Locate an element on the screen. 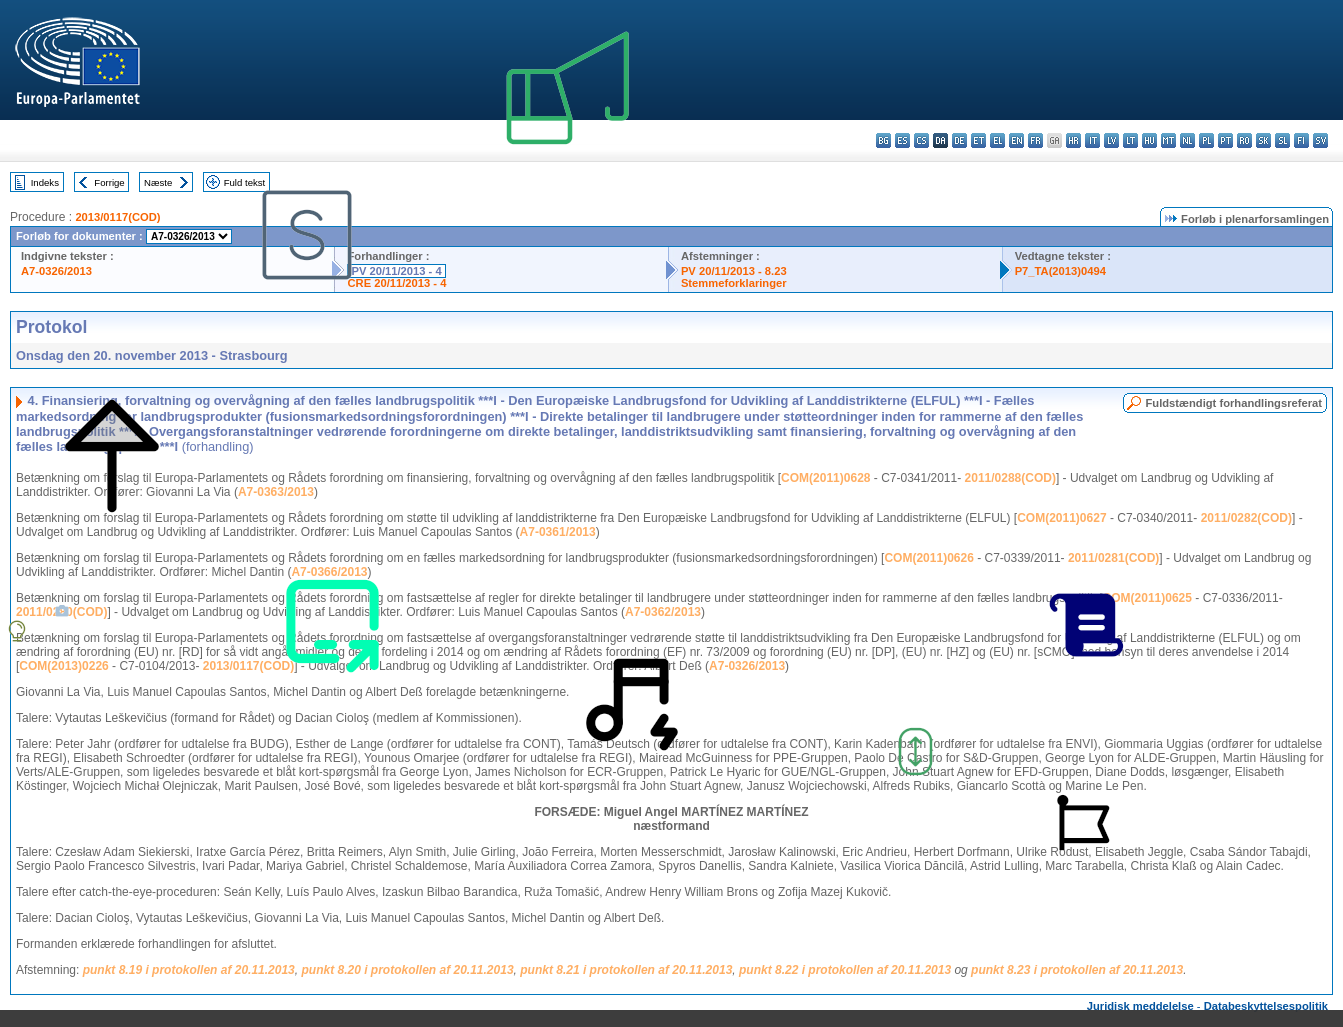 The image size is (1343, 1027). scroll up or down on the page is located at coordinates (915, 751).